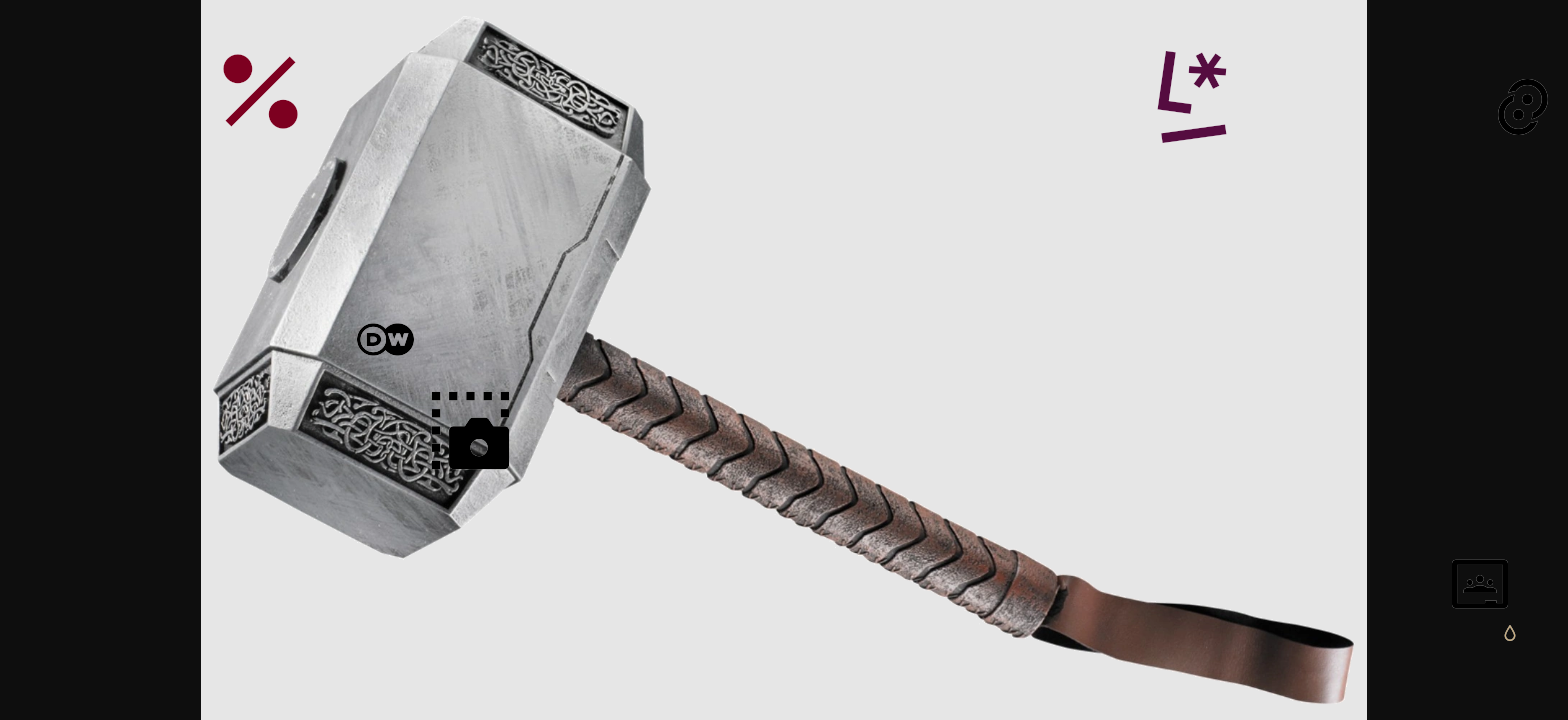  I want to click on open the Deutsche Welle news app, so click(385, 339).